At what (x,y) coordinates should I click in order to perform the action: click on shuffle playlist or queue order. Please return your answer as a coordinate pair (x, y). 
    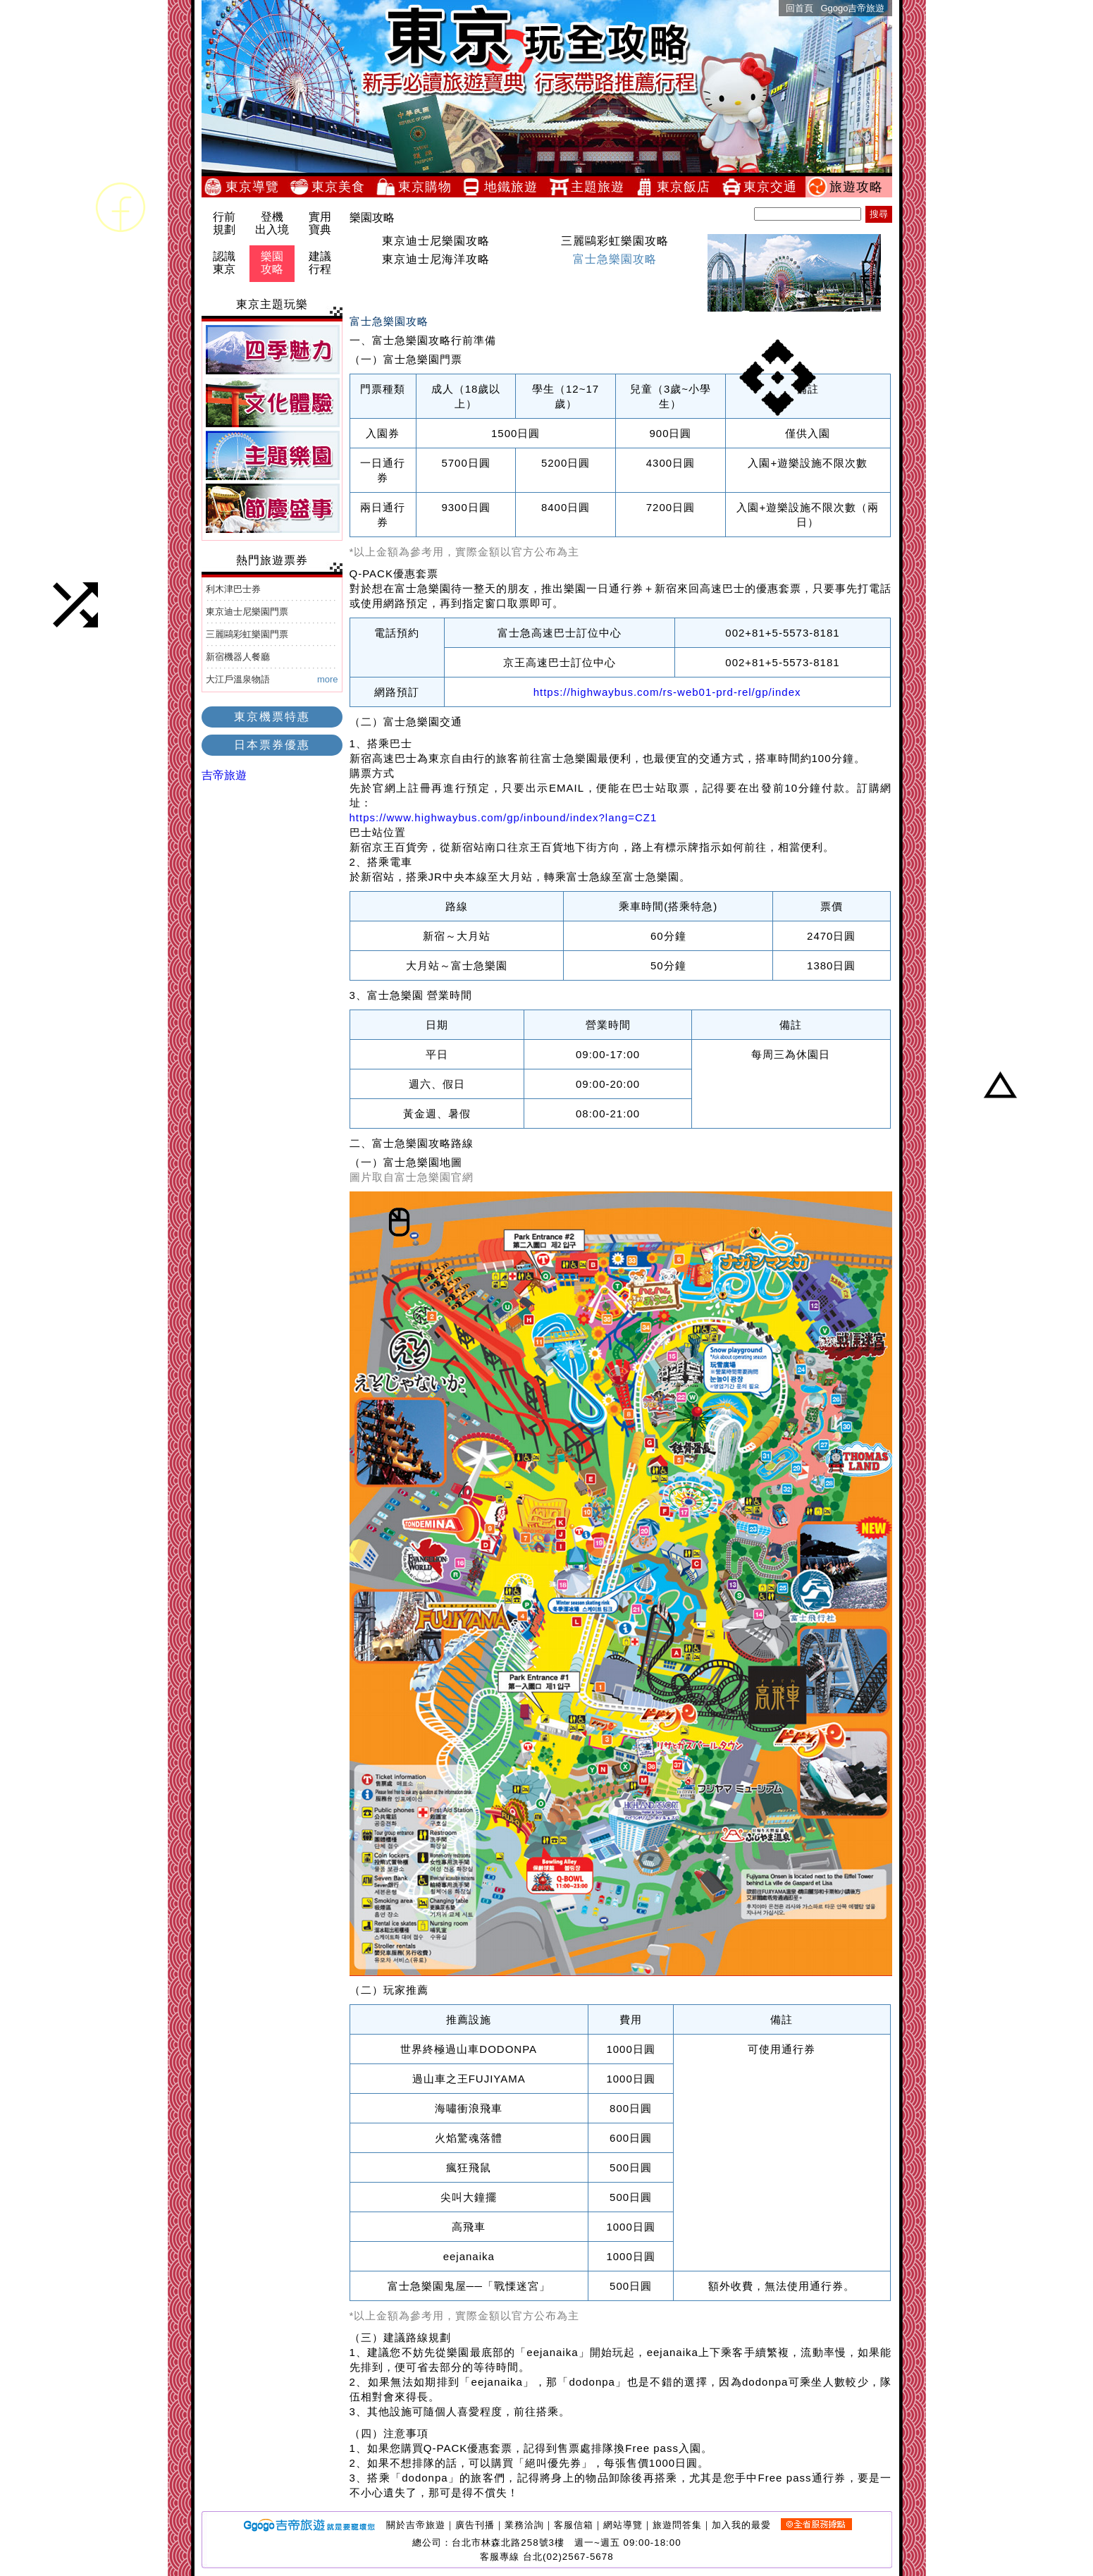
    Looking at the image, I should click on (75, 605).